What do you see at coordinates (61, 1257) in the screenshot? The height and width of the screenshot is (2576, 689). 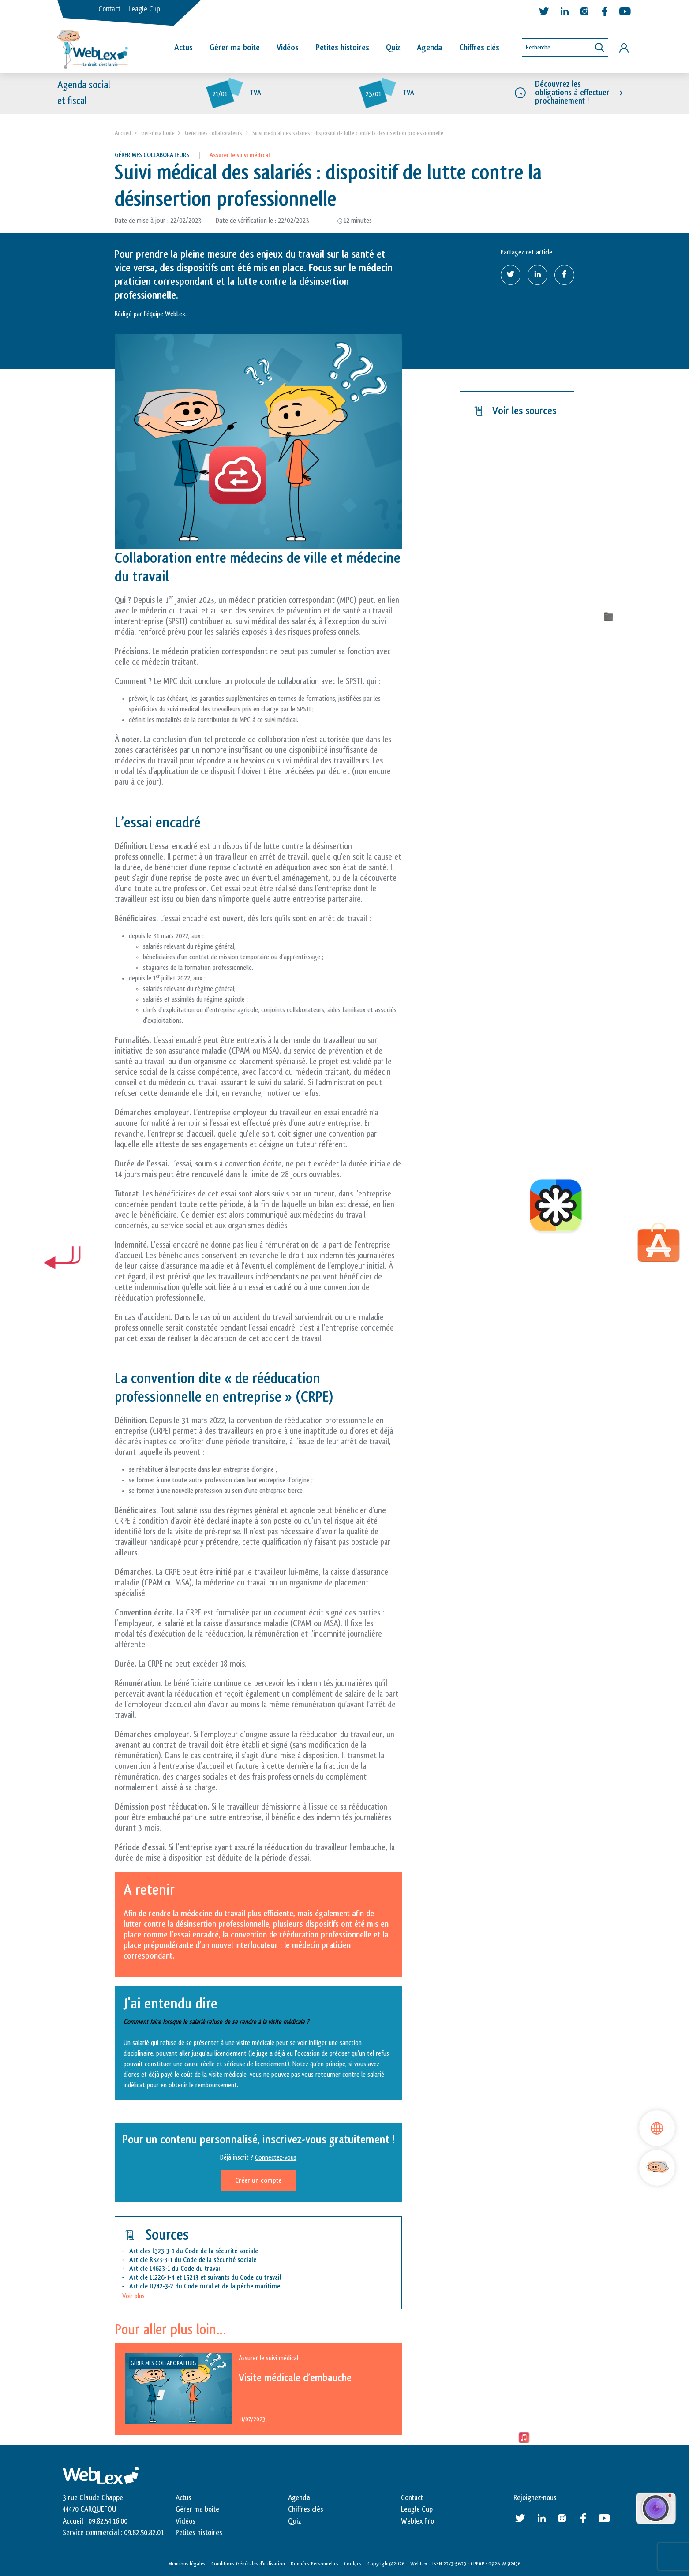 I see `reply to all recipients of an email` at bounding box center [61, 1257].